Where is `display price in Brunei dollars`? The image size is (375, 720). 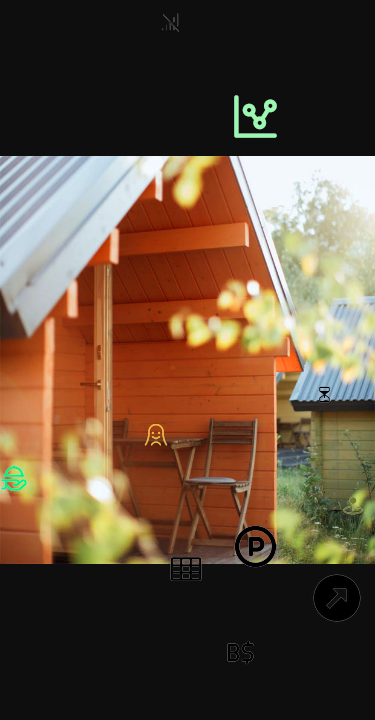 display price in Brunei dollars is located at coordinates (240, 652).